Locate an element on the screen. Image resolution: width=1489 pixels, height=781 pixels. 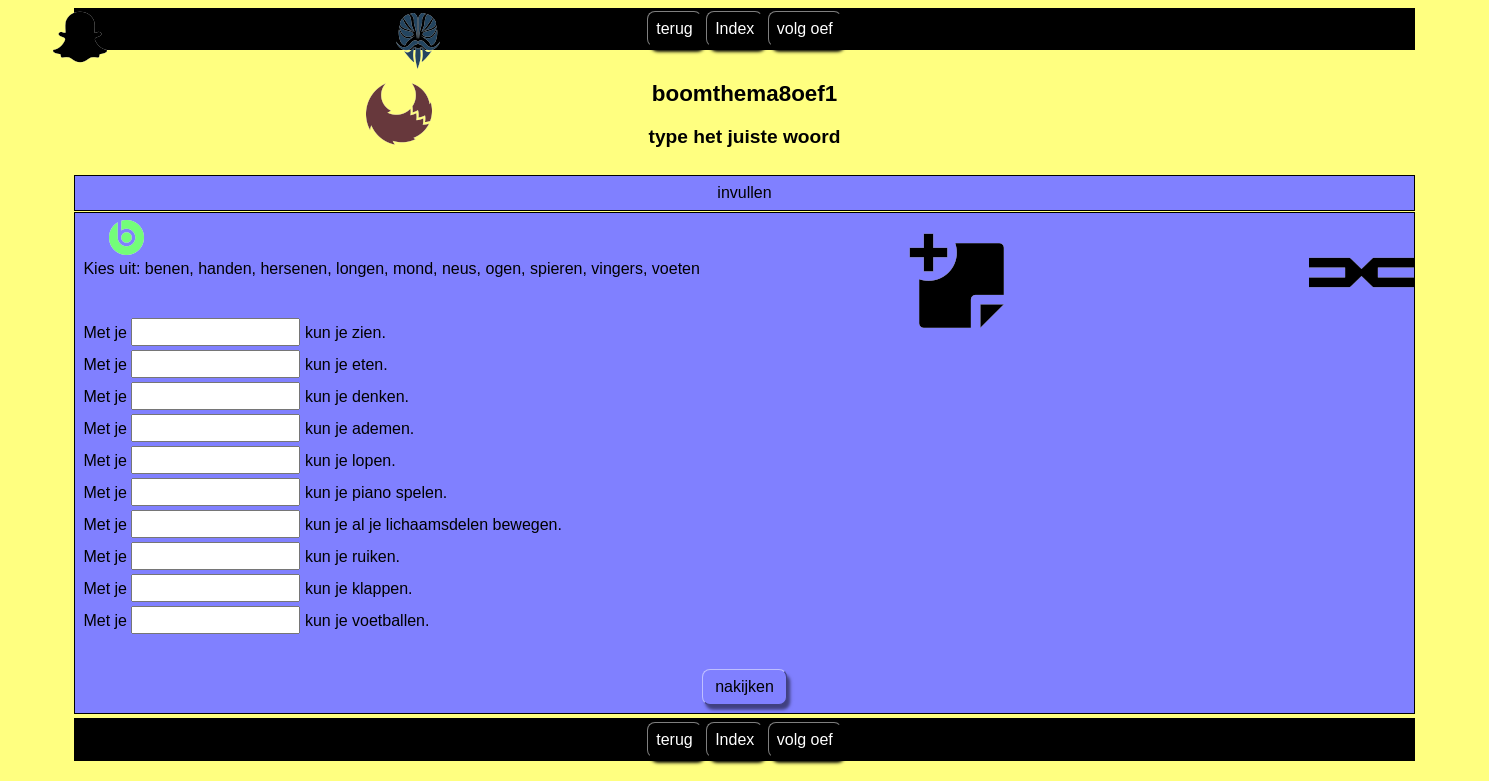
apifox application logo is located at coordinates (399, 114).